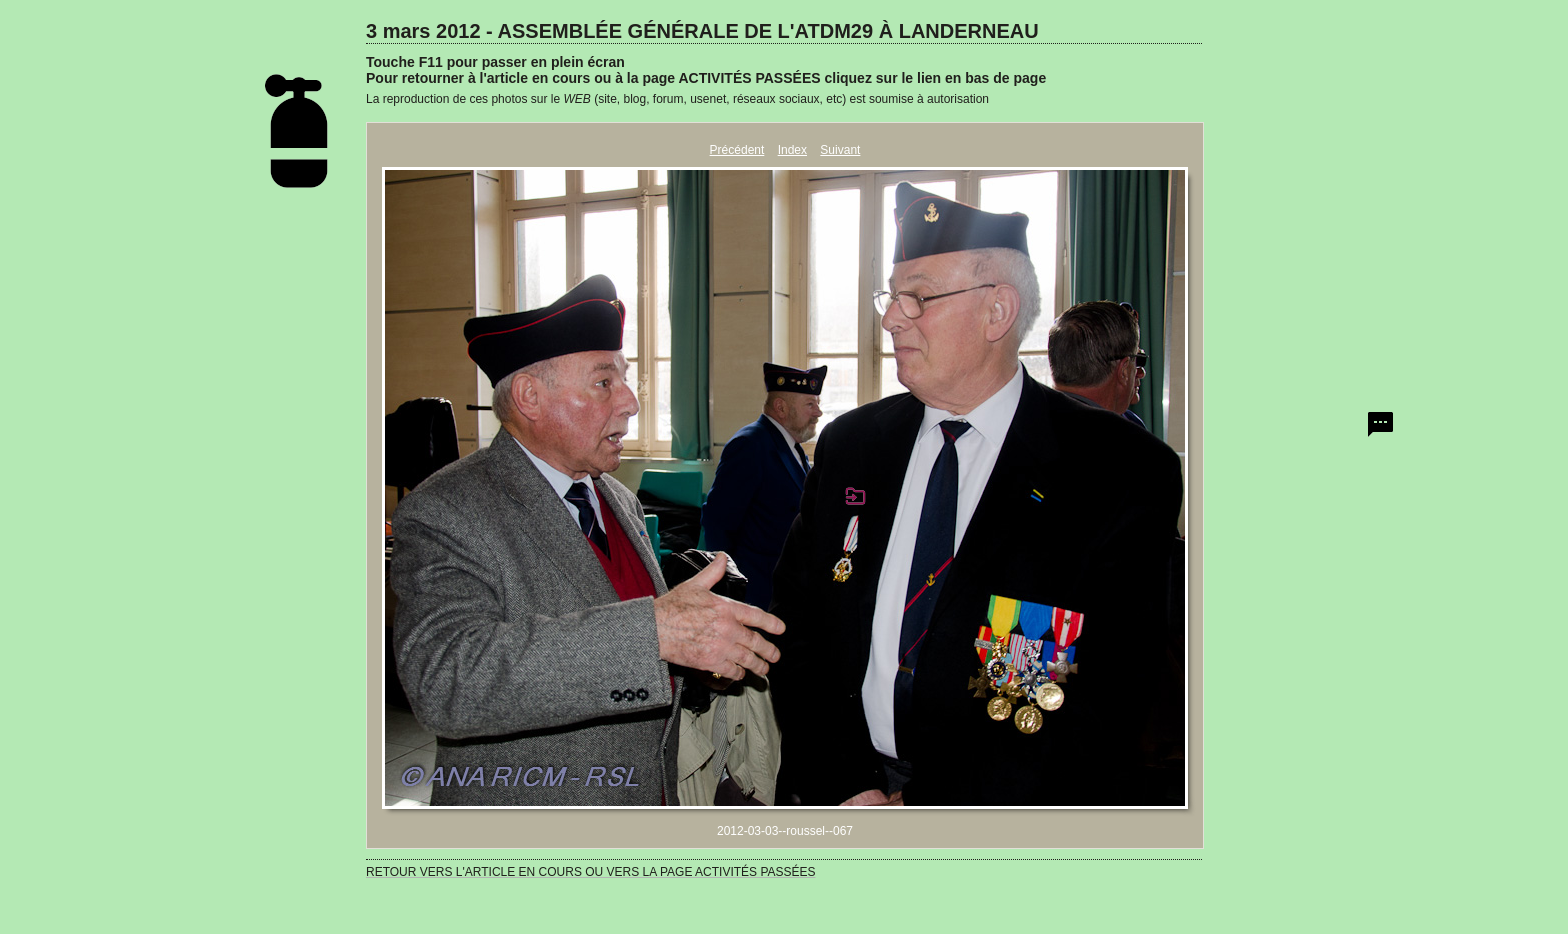 This screenshot has height=934, width=1568. What do you see at coordinates (1380, 424) in the screenshot?
I see `open text messaging app` at bounding box center [1380, 424].